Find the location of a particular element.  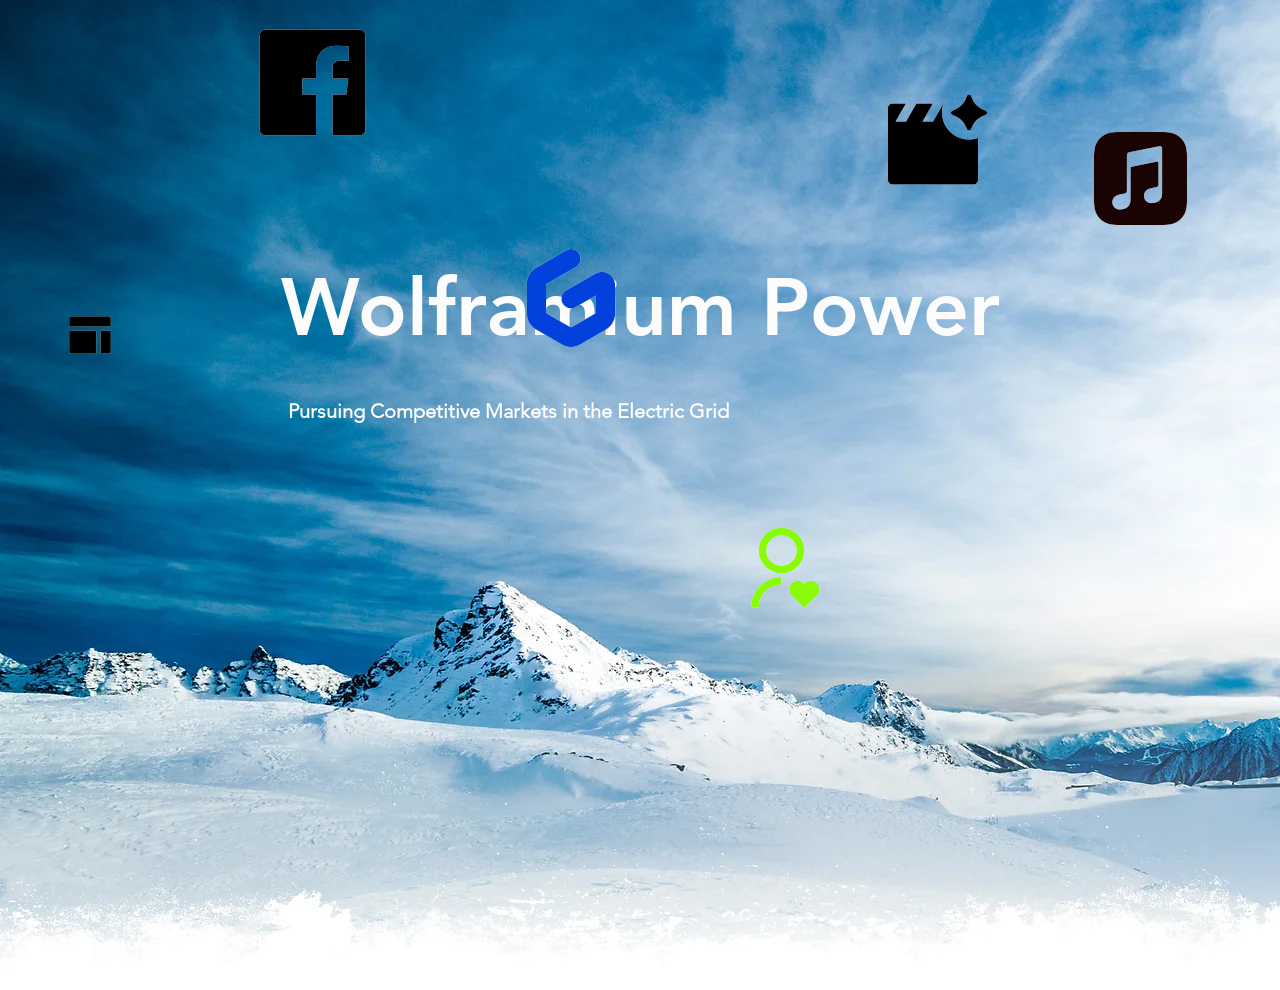

switch to grid layout view is located at coordinates (90, 335).